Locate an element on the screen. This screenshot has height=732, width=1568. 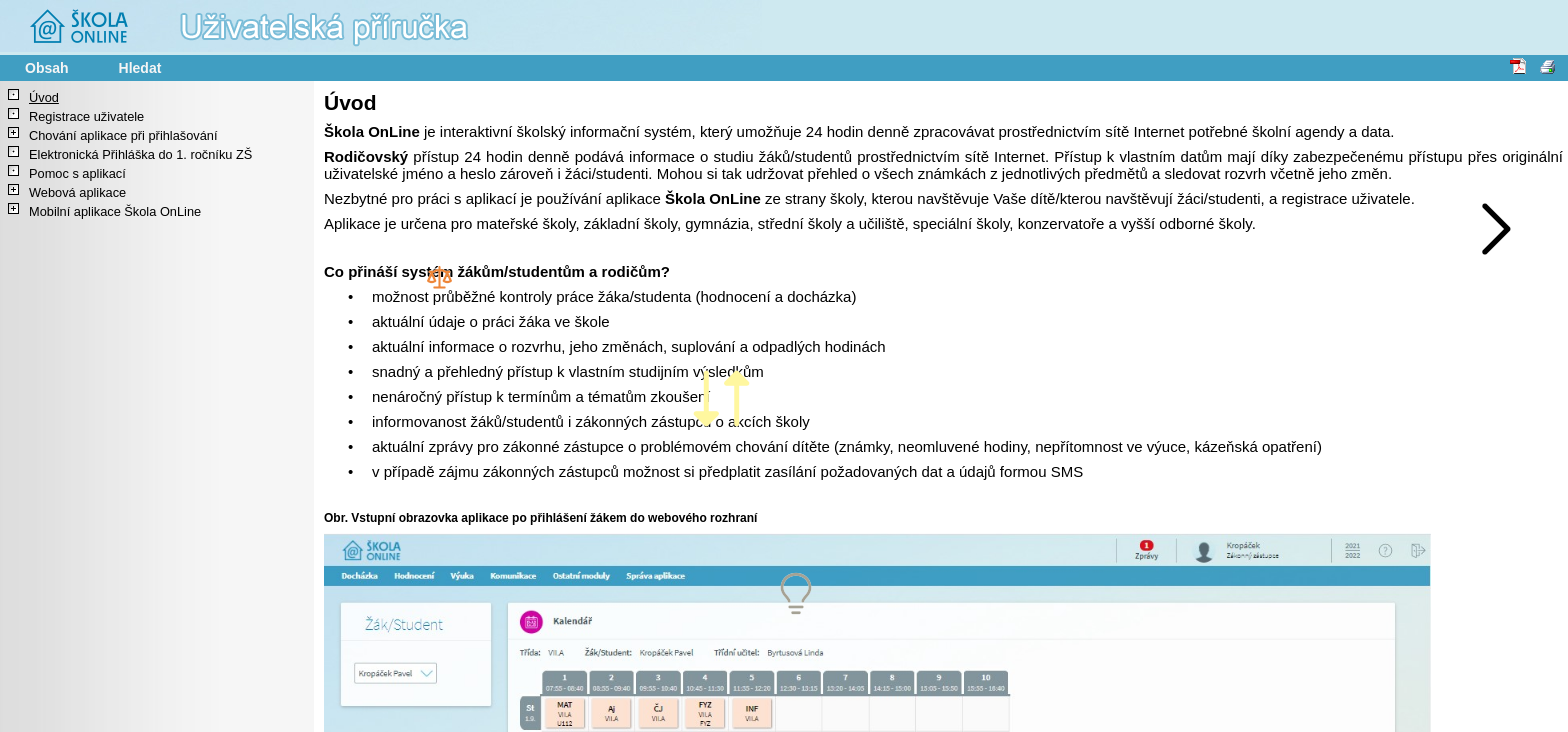
navigate to the next item or page is located at coordinates (1495, 229).